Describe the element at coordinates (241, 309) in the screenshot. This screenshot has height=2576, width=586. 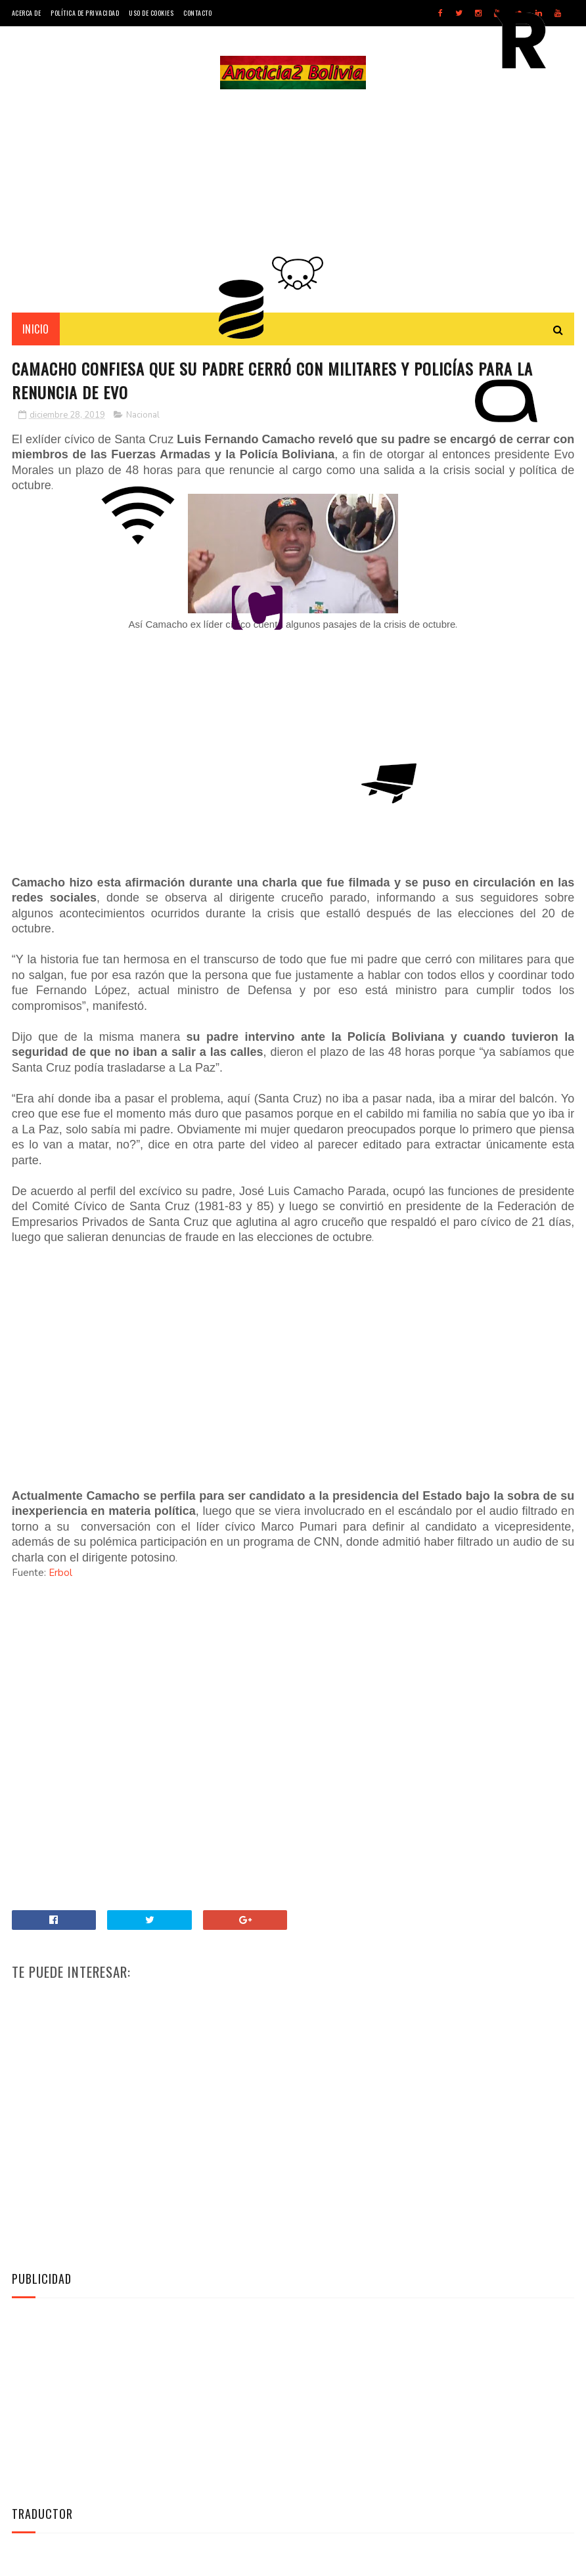
I see `Liquibase database version control logo` at that location.